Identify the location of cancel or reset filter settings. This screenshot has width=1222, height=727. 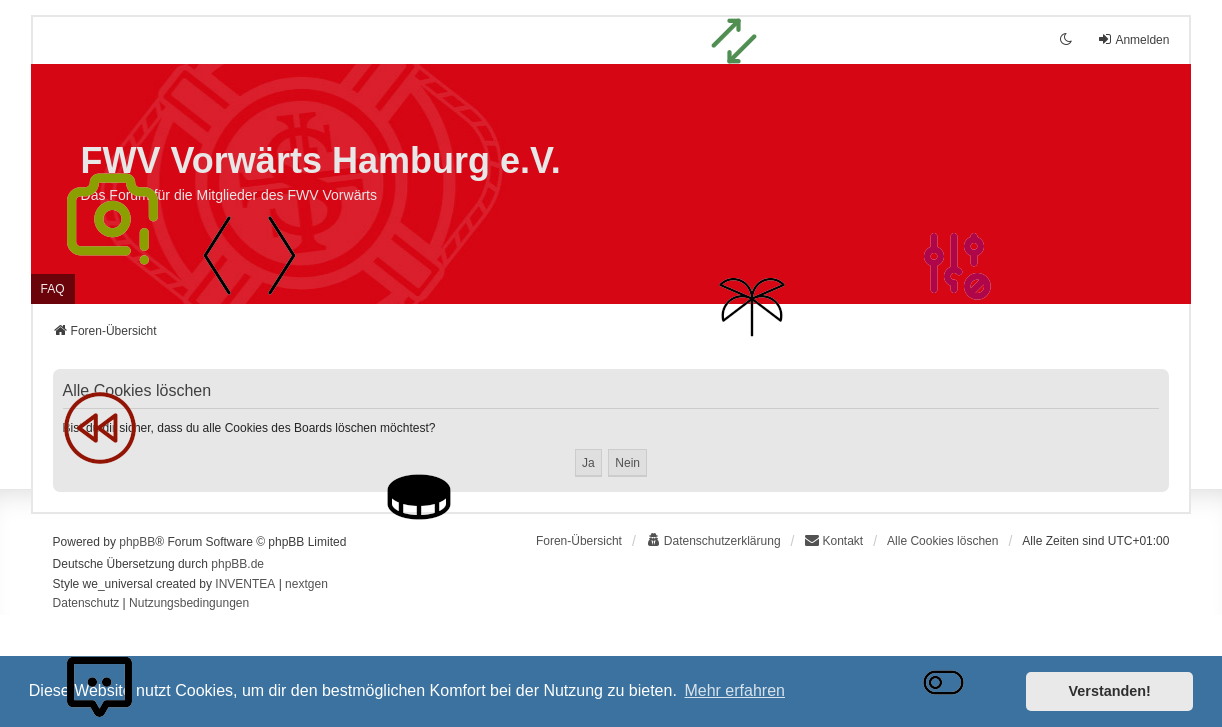
(954, 263).